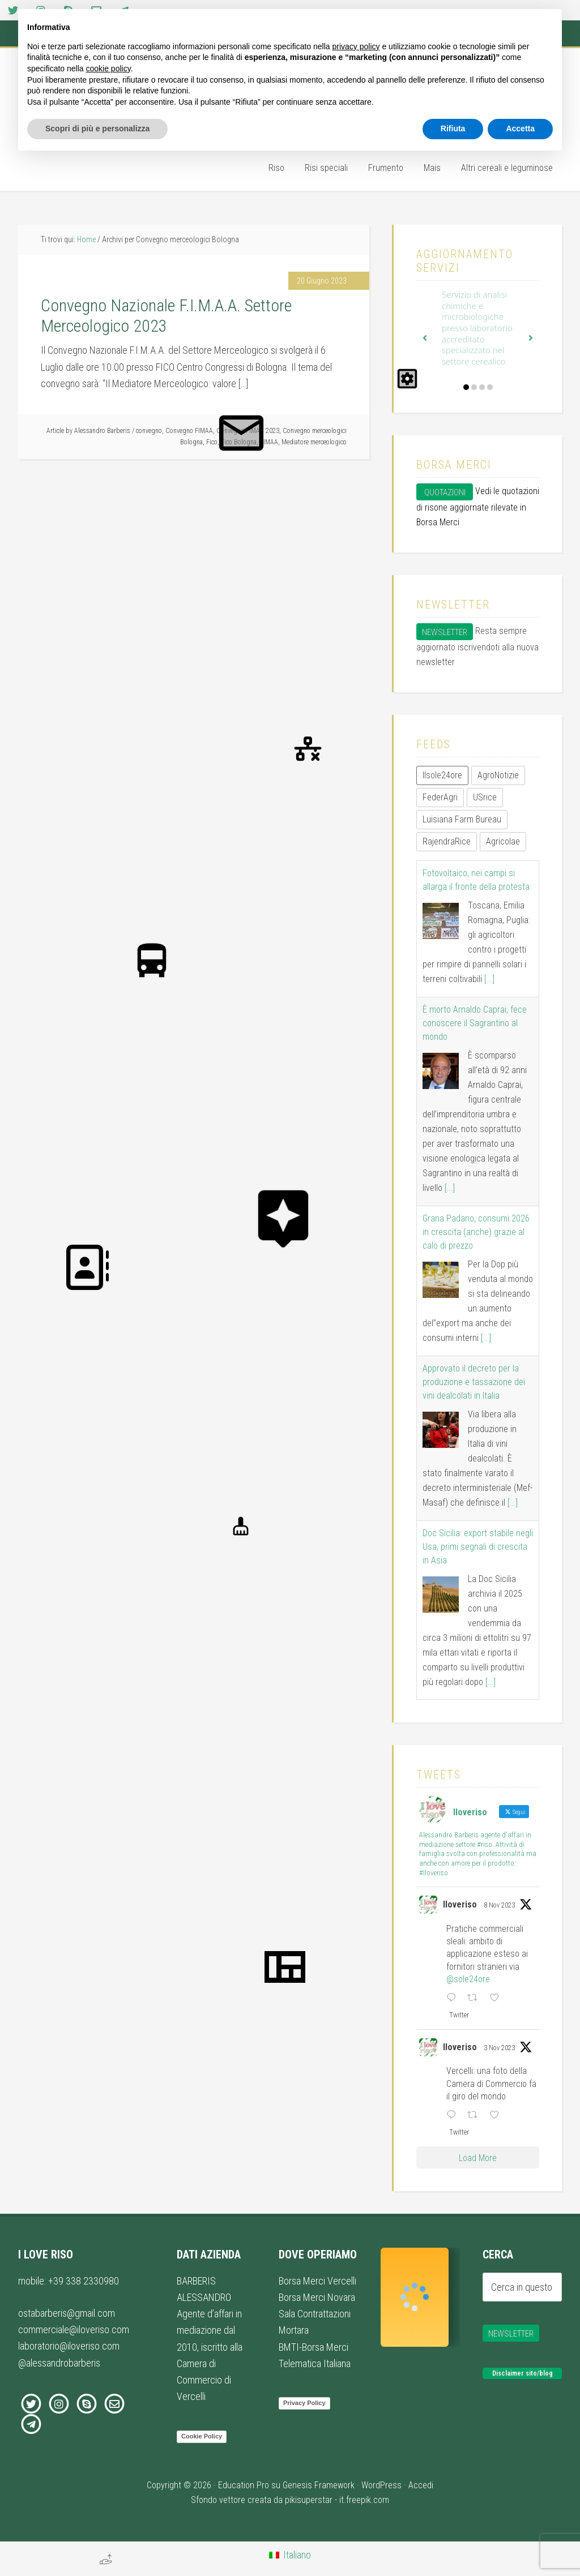 The image size is (580, 2576). Describe the element at coordinates (241, 433) in the screenshot. I see `view unread emails or messages` at that location.